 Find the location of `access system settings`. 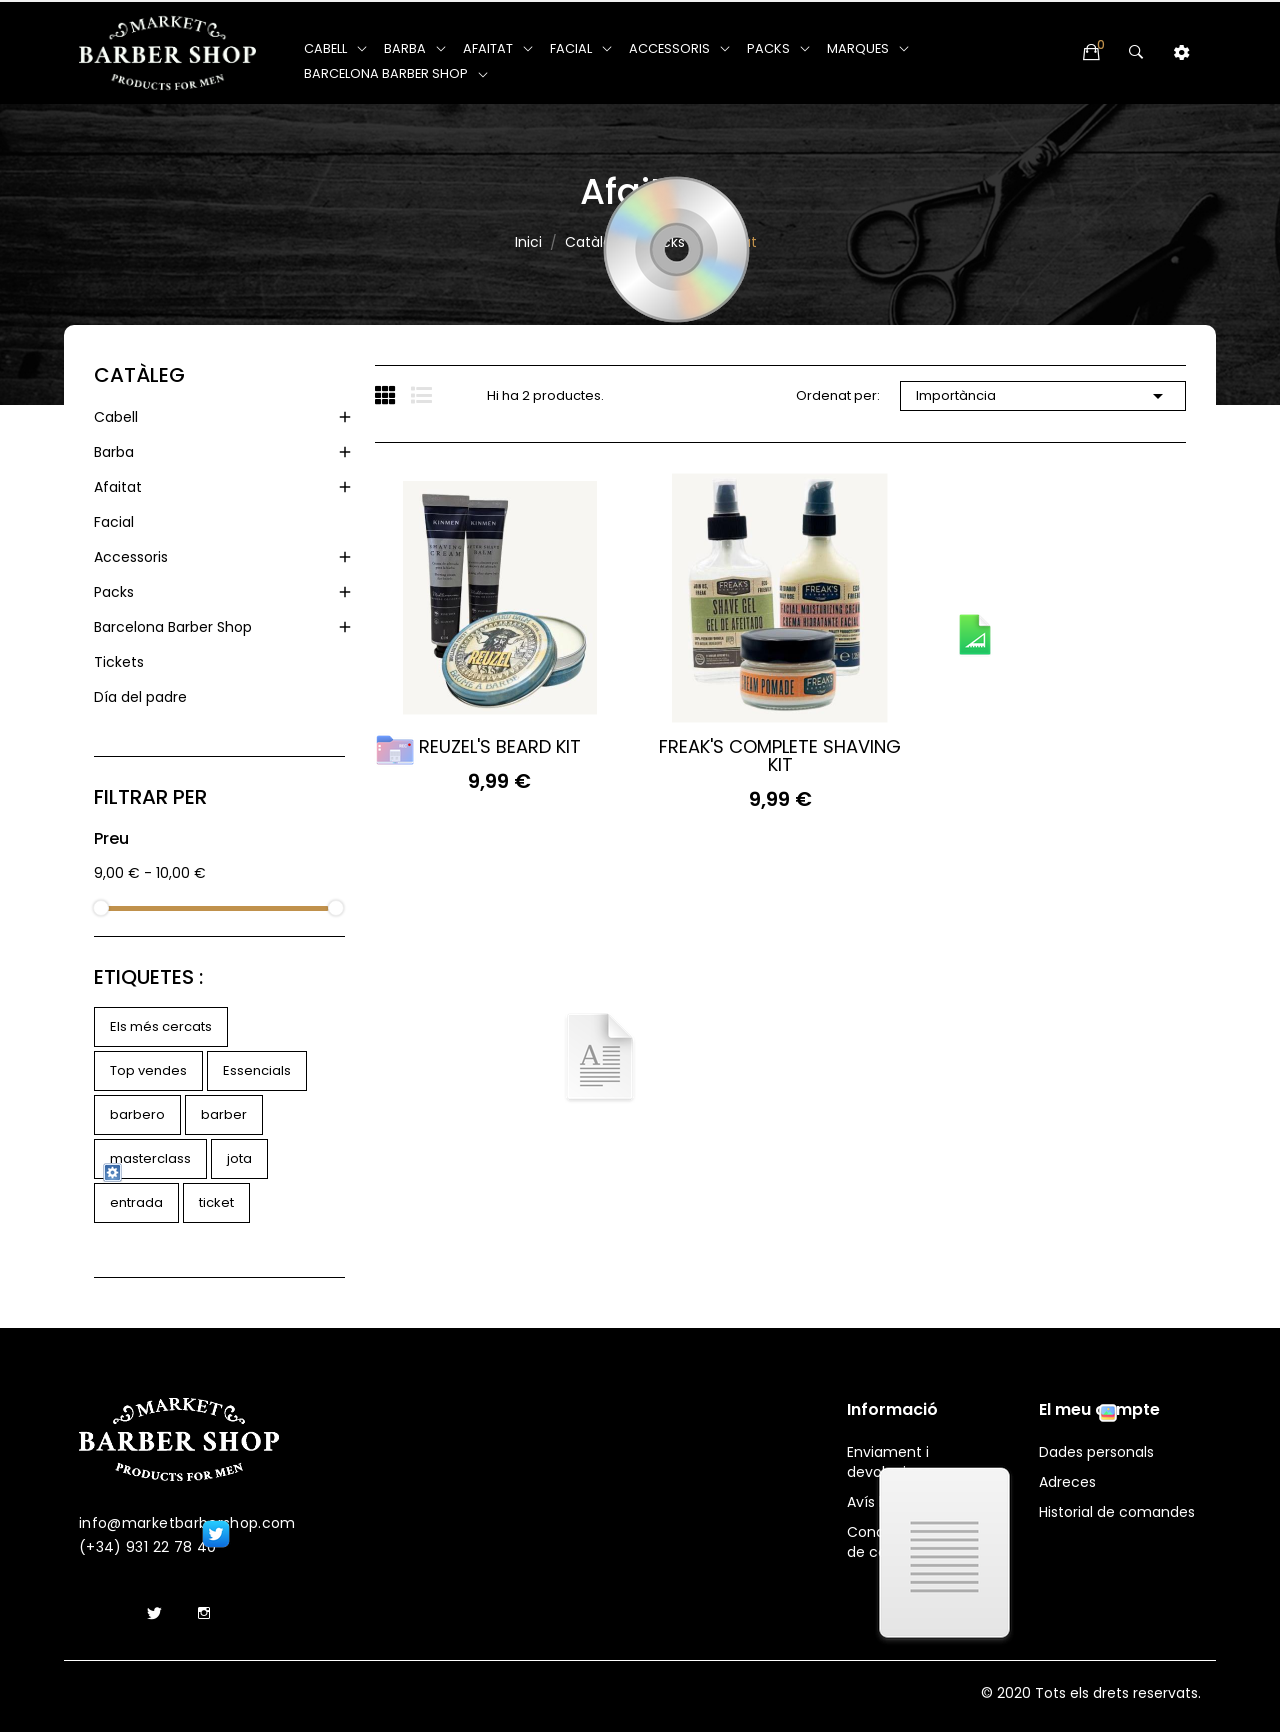

access system settings is located at coordinates (112, 1173).